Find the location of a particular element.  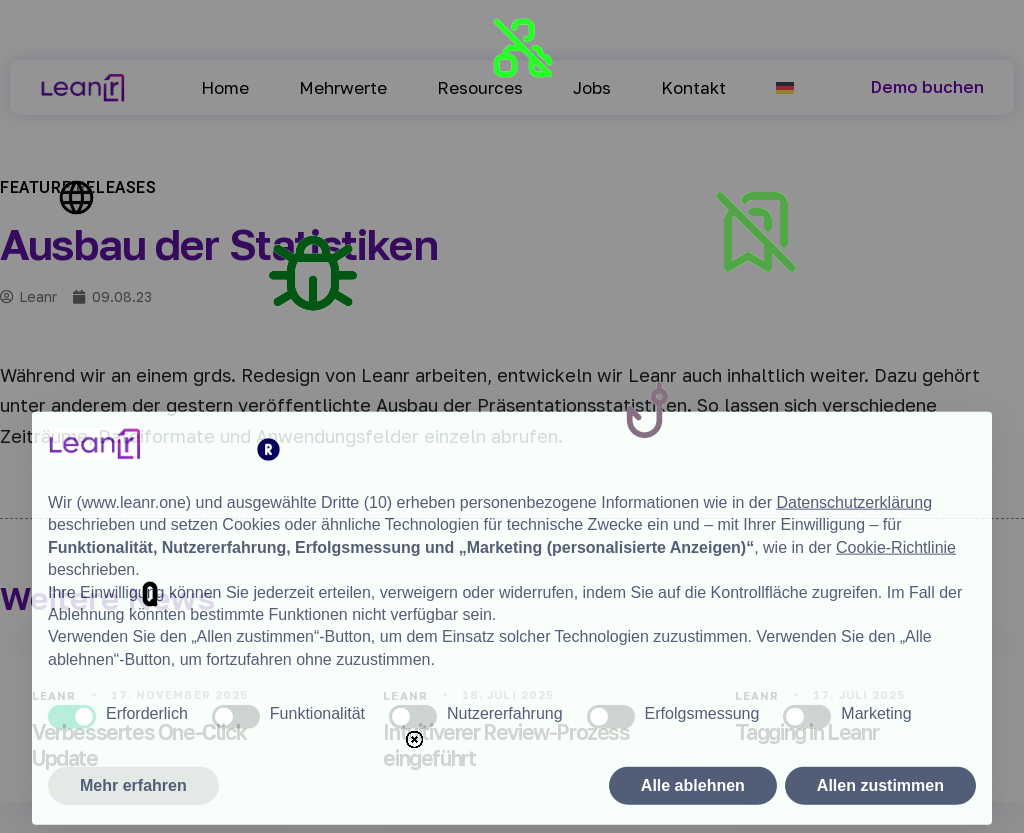

bookmarks feature disabled is located at coordinates (756, 232).